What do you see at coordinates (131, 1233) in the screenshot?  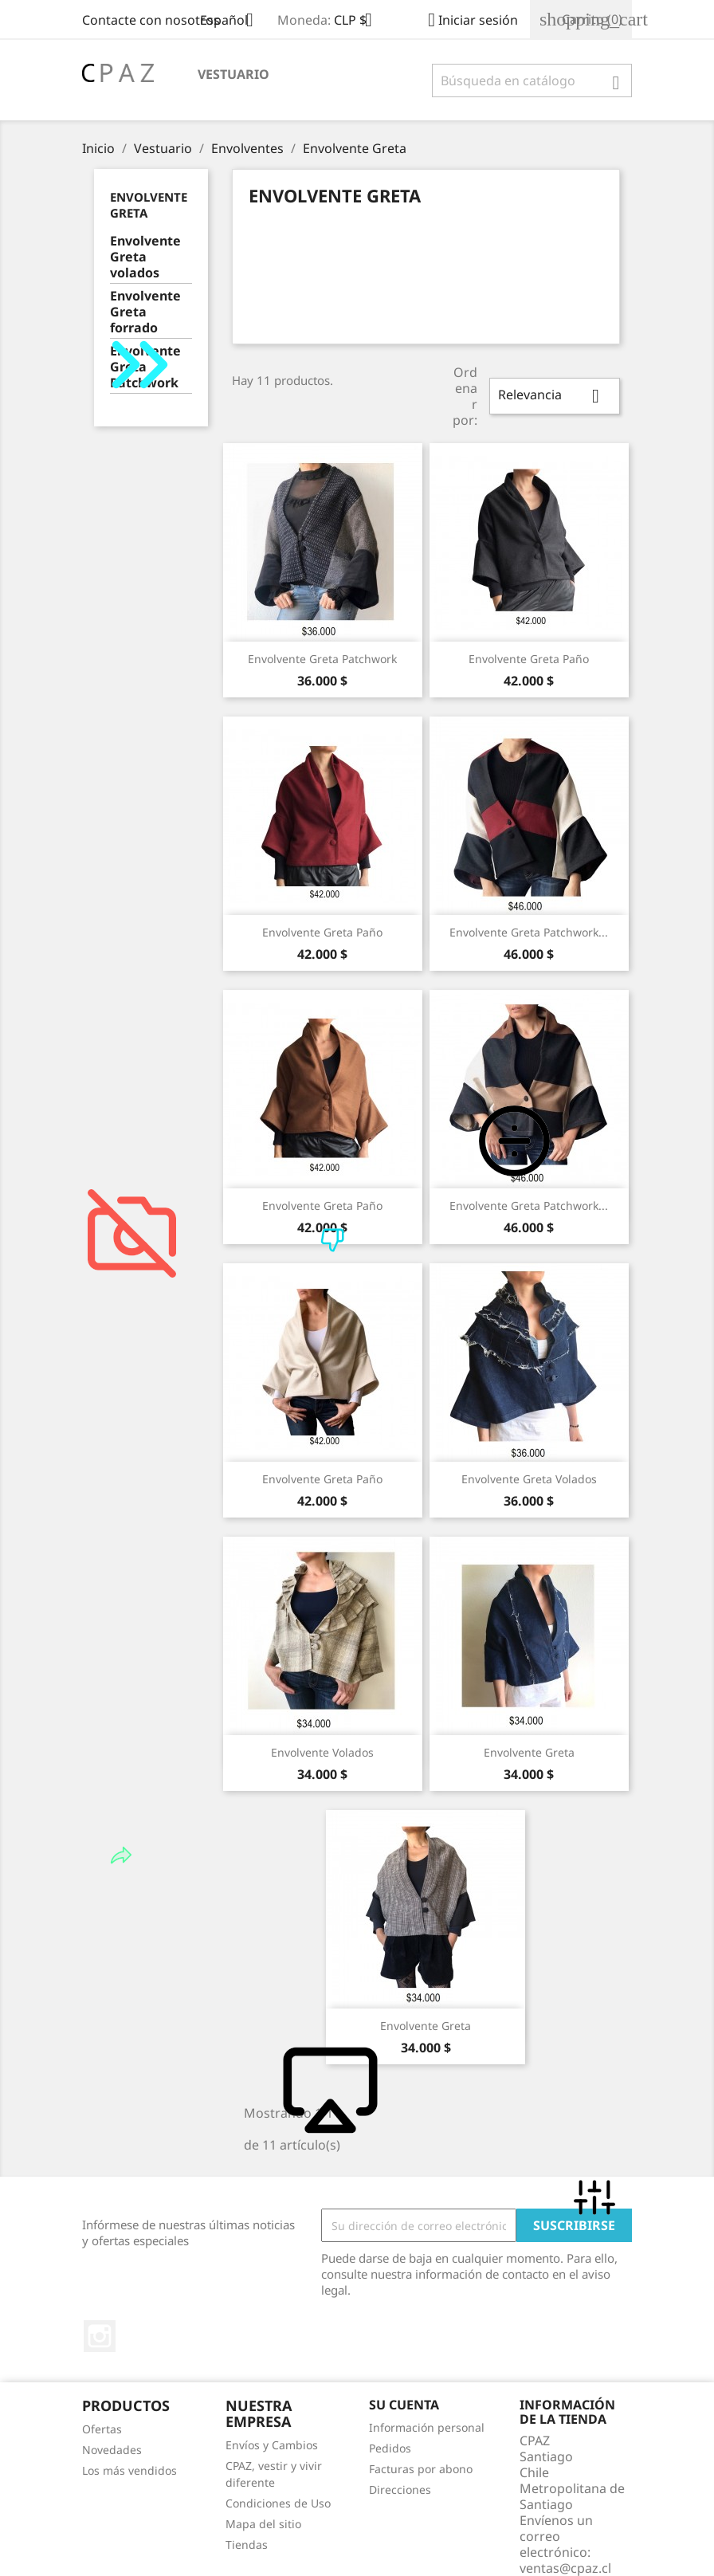 I see `camera is disabled or turned off` at bounding box center [131, 1233].